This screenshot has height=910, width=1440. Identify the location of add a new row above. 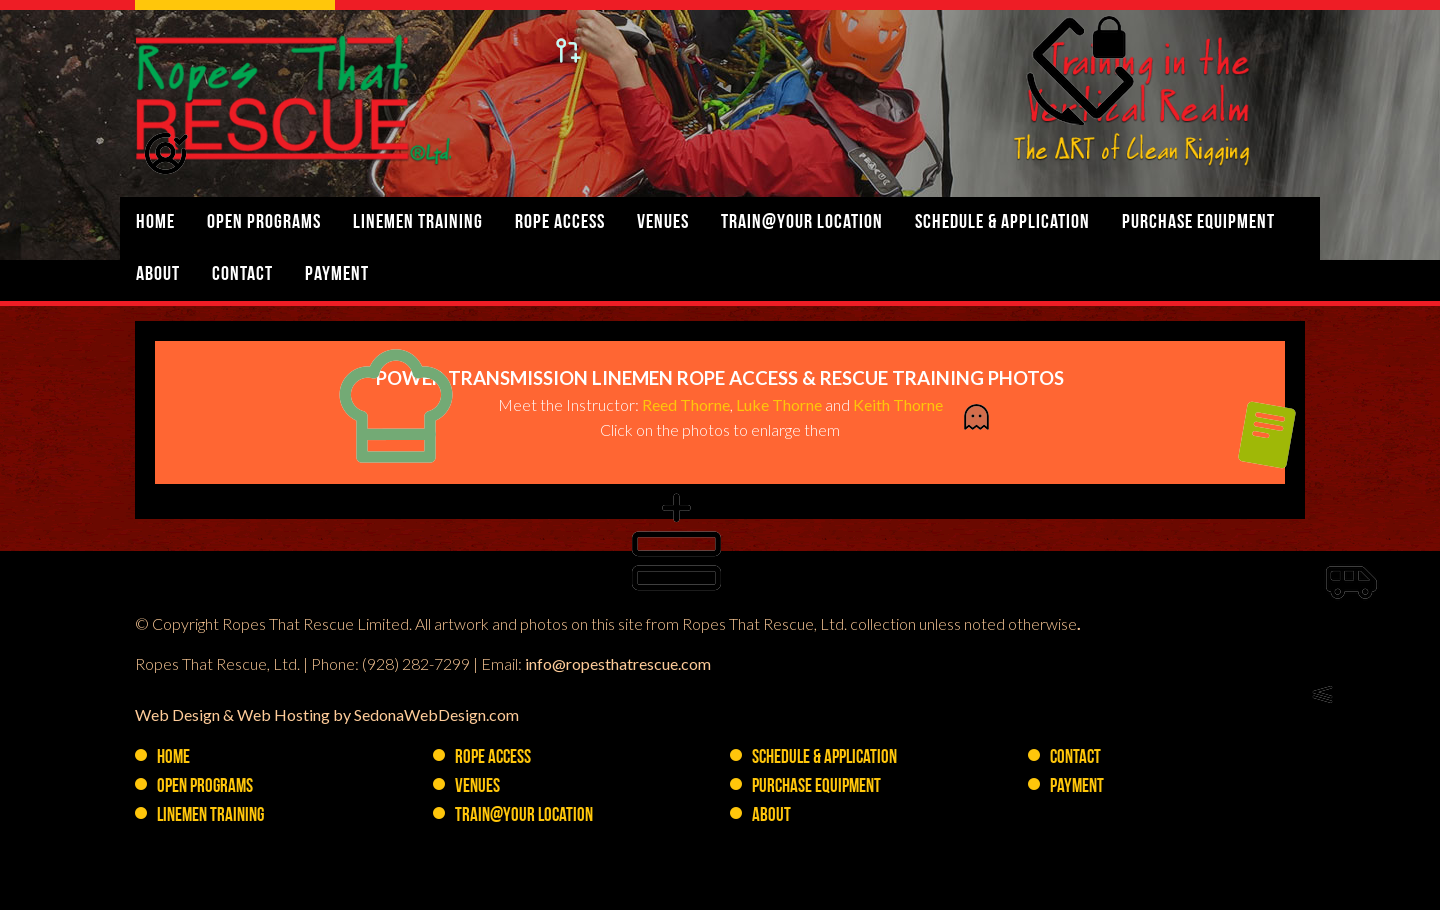
(676, 549).